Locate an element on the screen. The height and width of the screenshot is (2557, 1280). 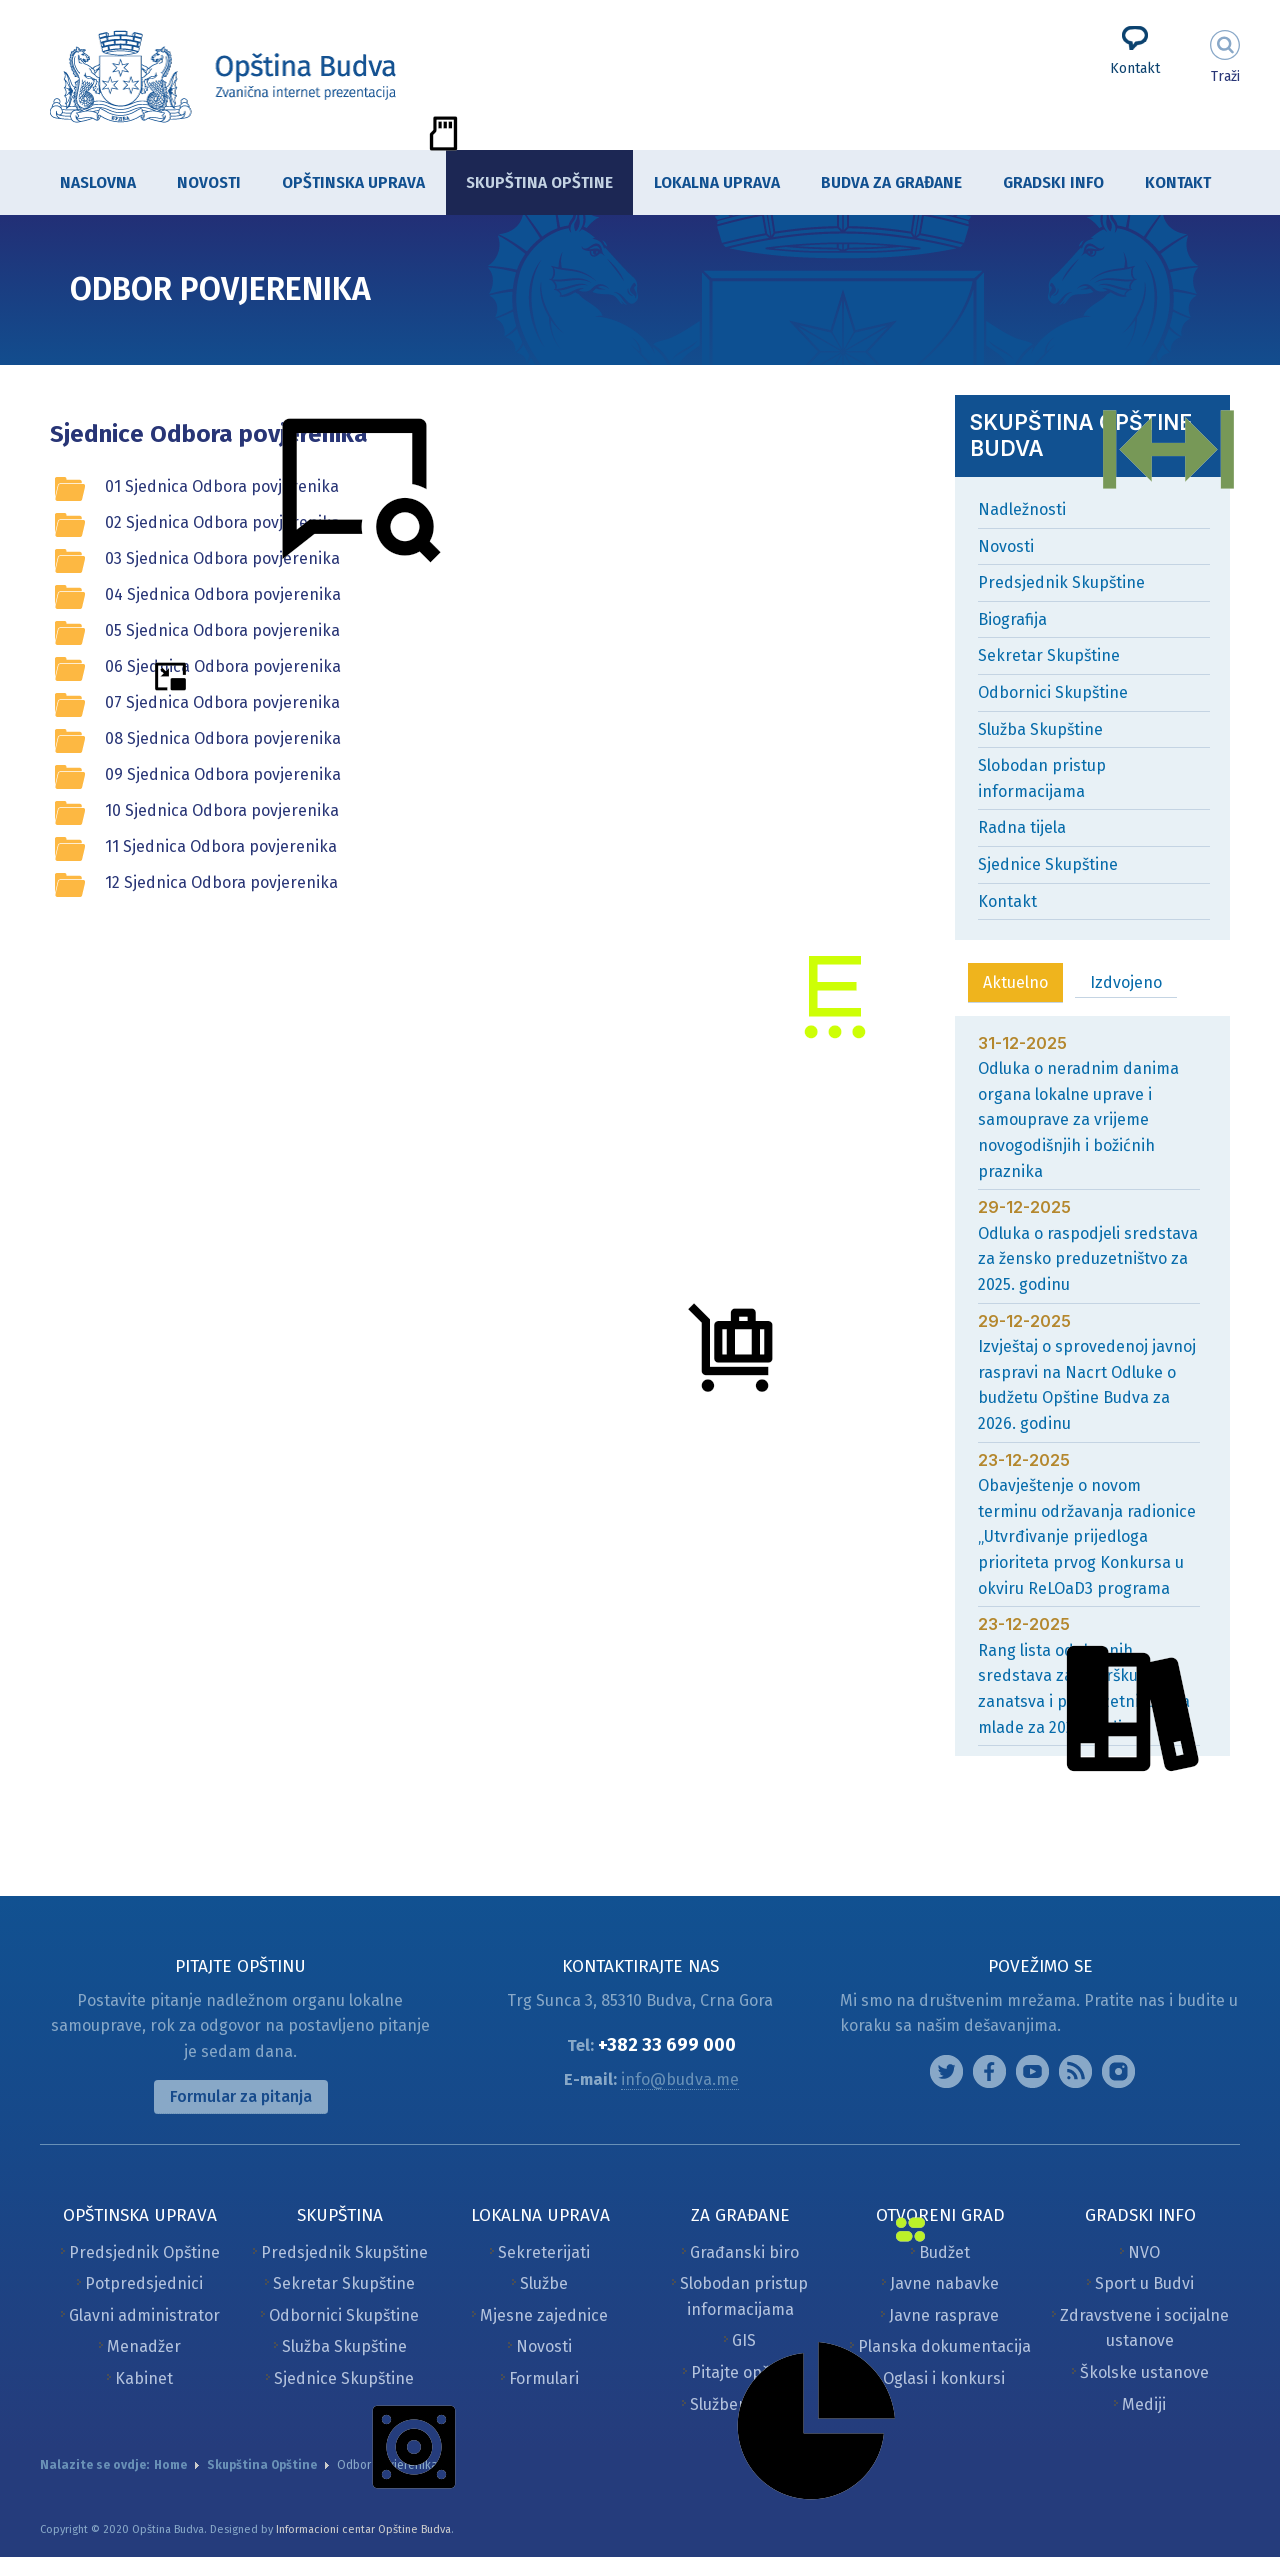
access your library or collection is located at coordinates (1129, 1708).